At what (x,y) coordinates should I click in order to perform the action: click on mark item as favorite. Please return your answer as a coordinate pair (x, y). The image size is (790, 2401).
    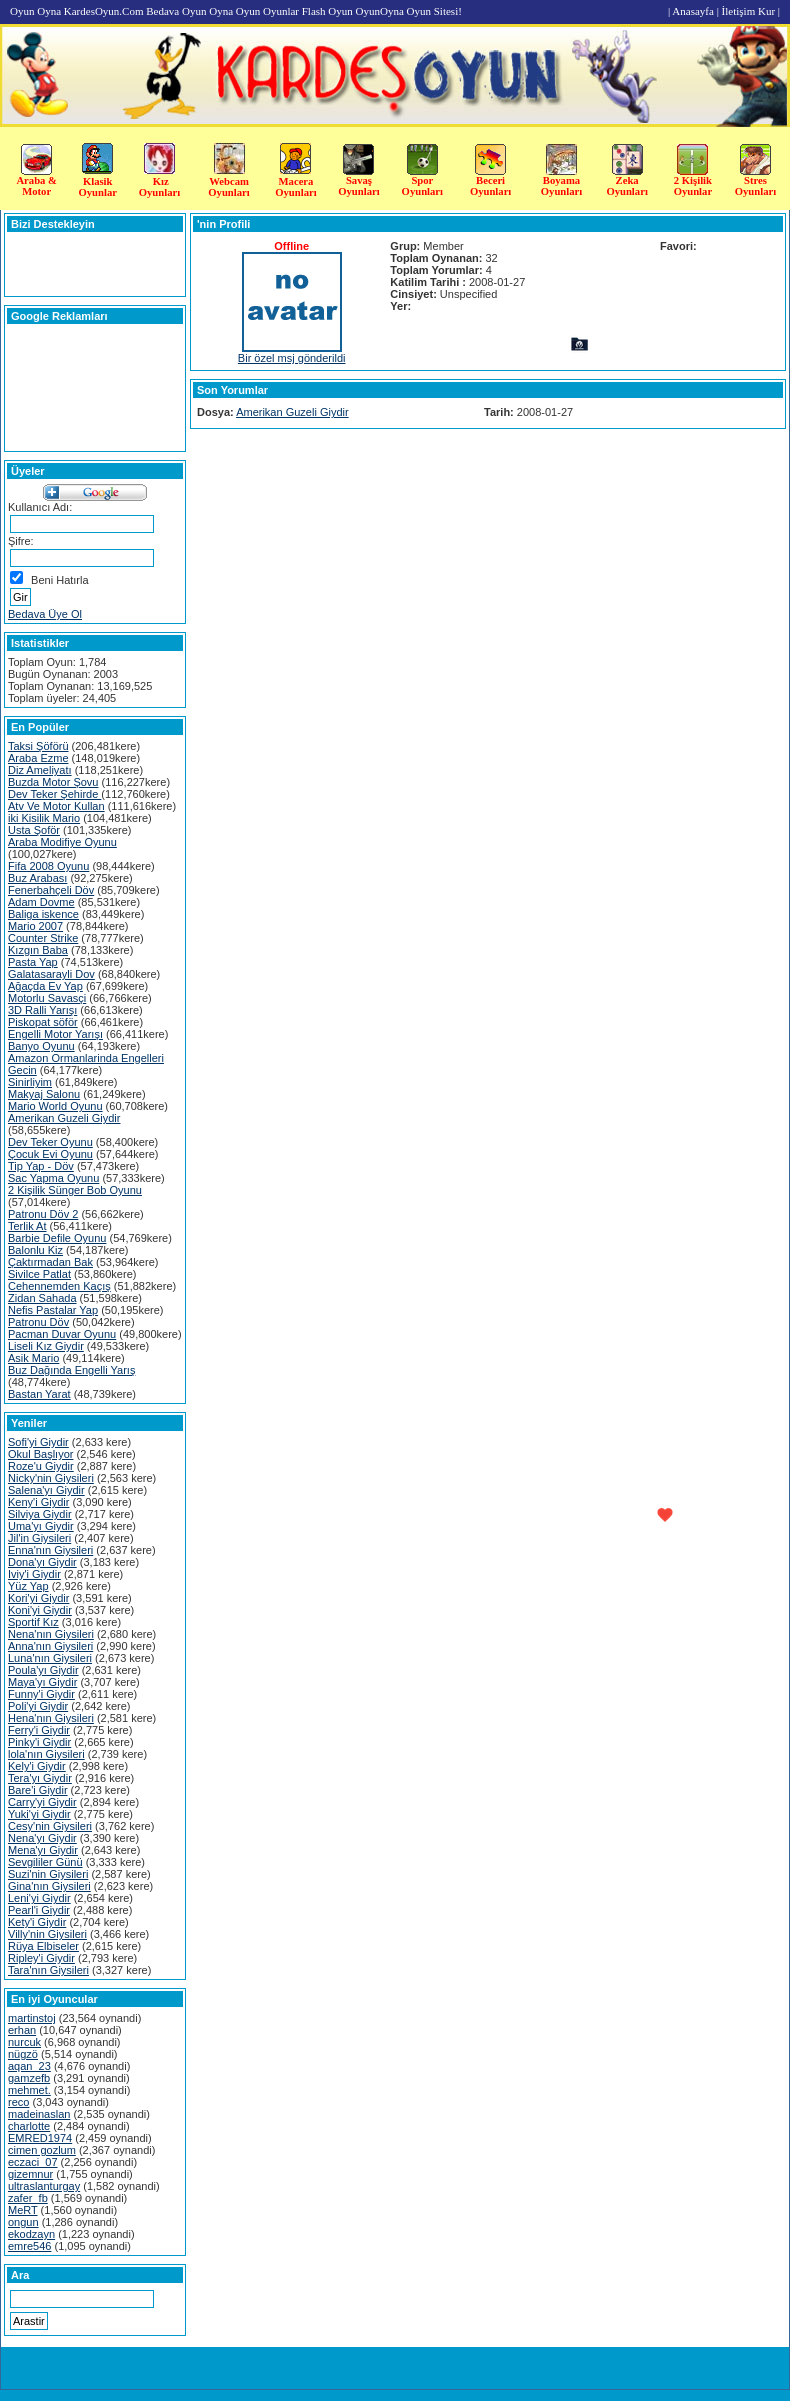
    Looking at the image, I should click on (665, 1515).